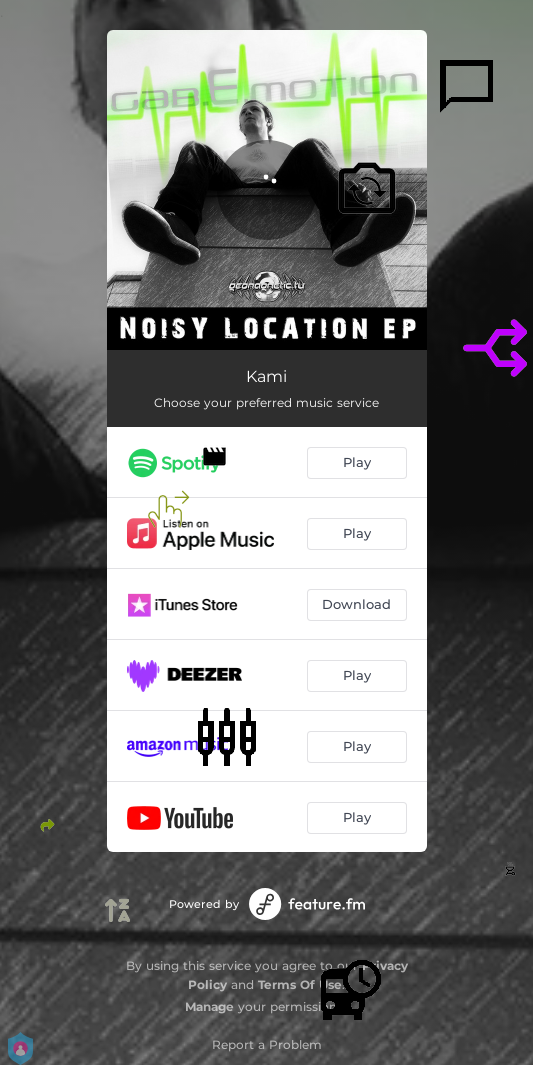 The height and width of the screenshot is (1065, 533). What do you see at coordinates (214, 456) in the screenshot?
I see `create a new video or movie project` at bounding box center [214, 456].